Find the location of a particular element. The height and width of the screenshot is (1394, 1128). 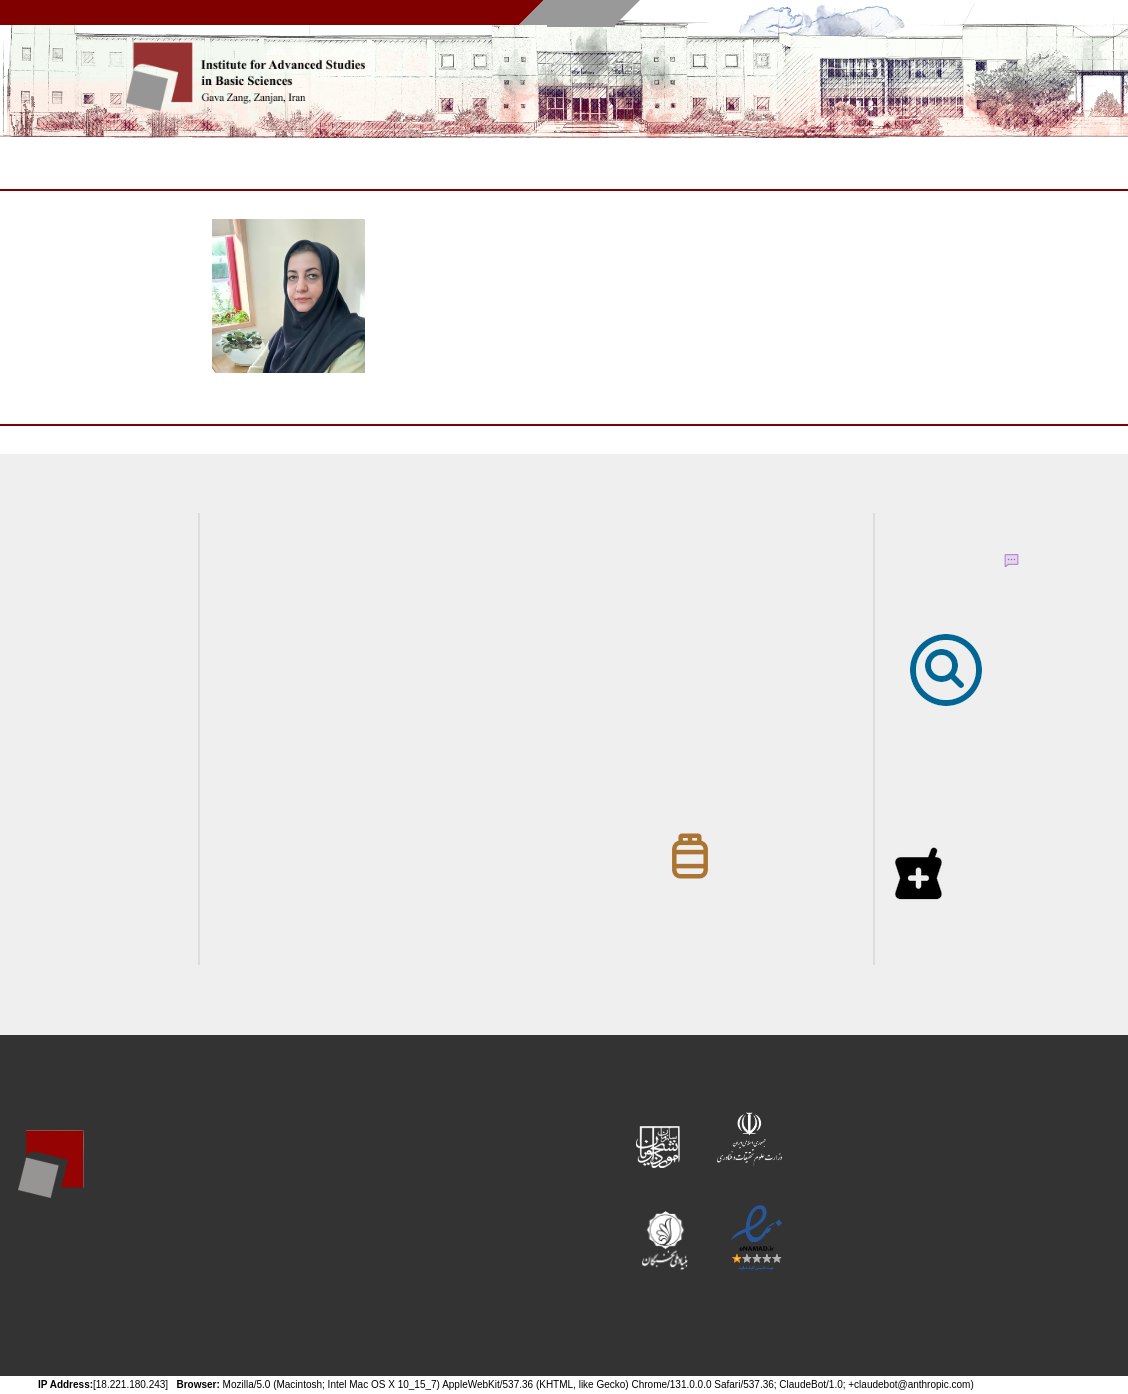

find nearby pharmacies is located at coordinates (918, 875).